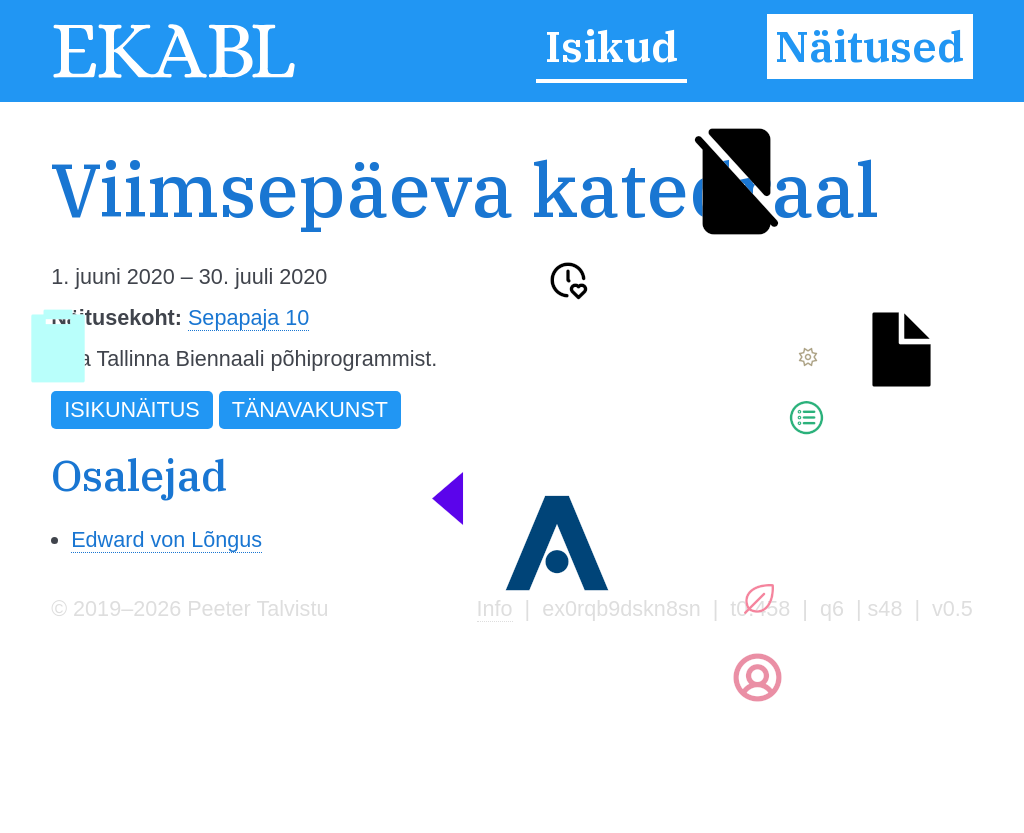  Describe the element at coordinates (757, 677) in the screenshot. I see `view your profile` at that location.